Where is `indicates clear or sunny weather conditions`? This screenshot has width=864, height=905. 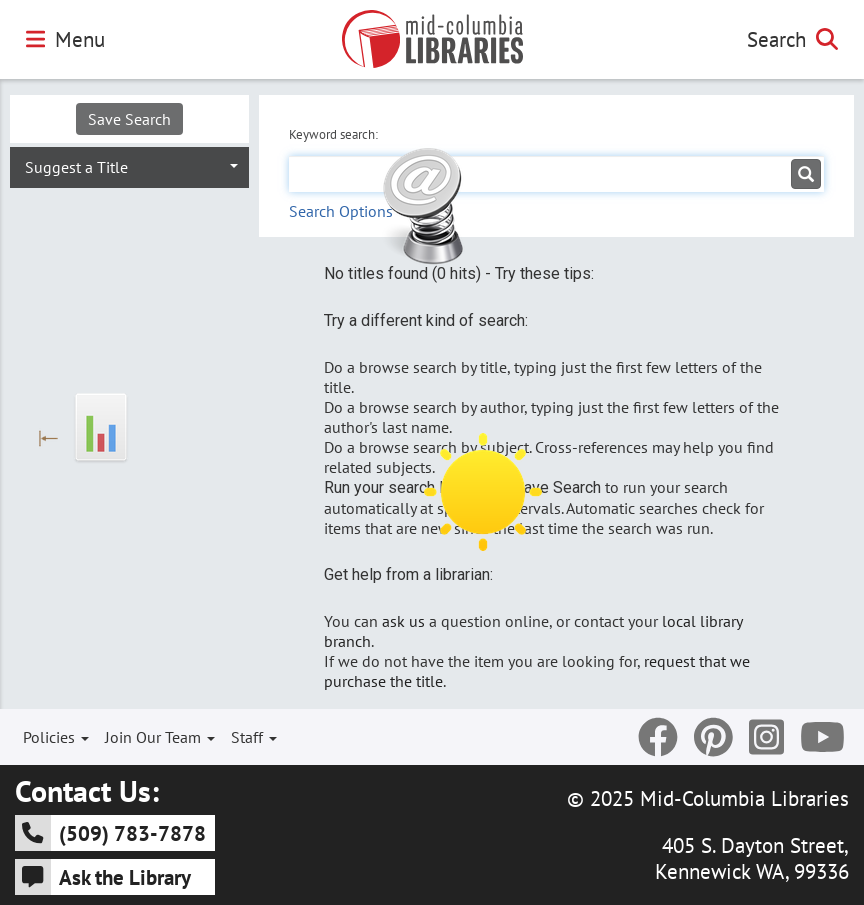 indicates clear or sunny weather conditions is located at coordinates (483, 492).